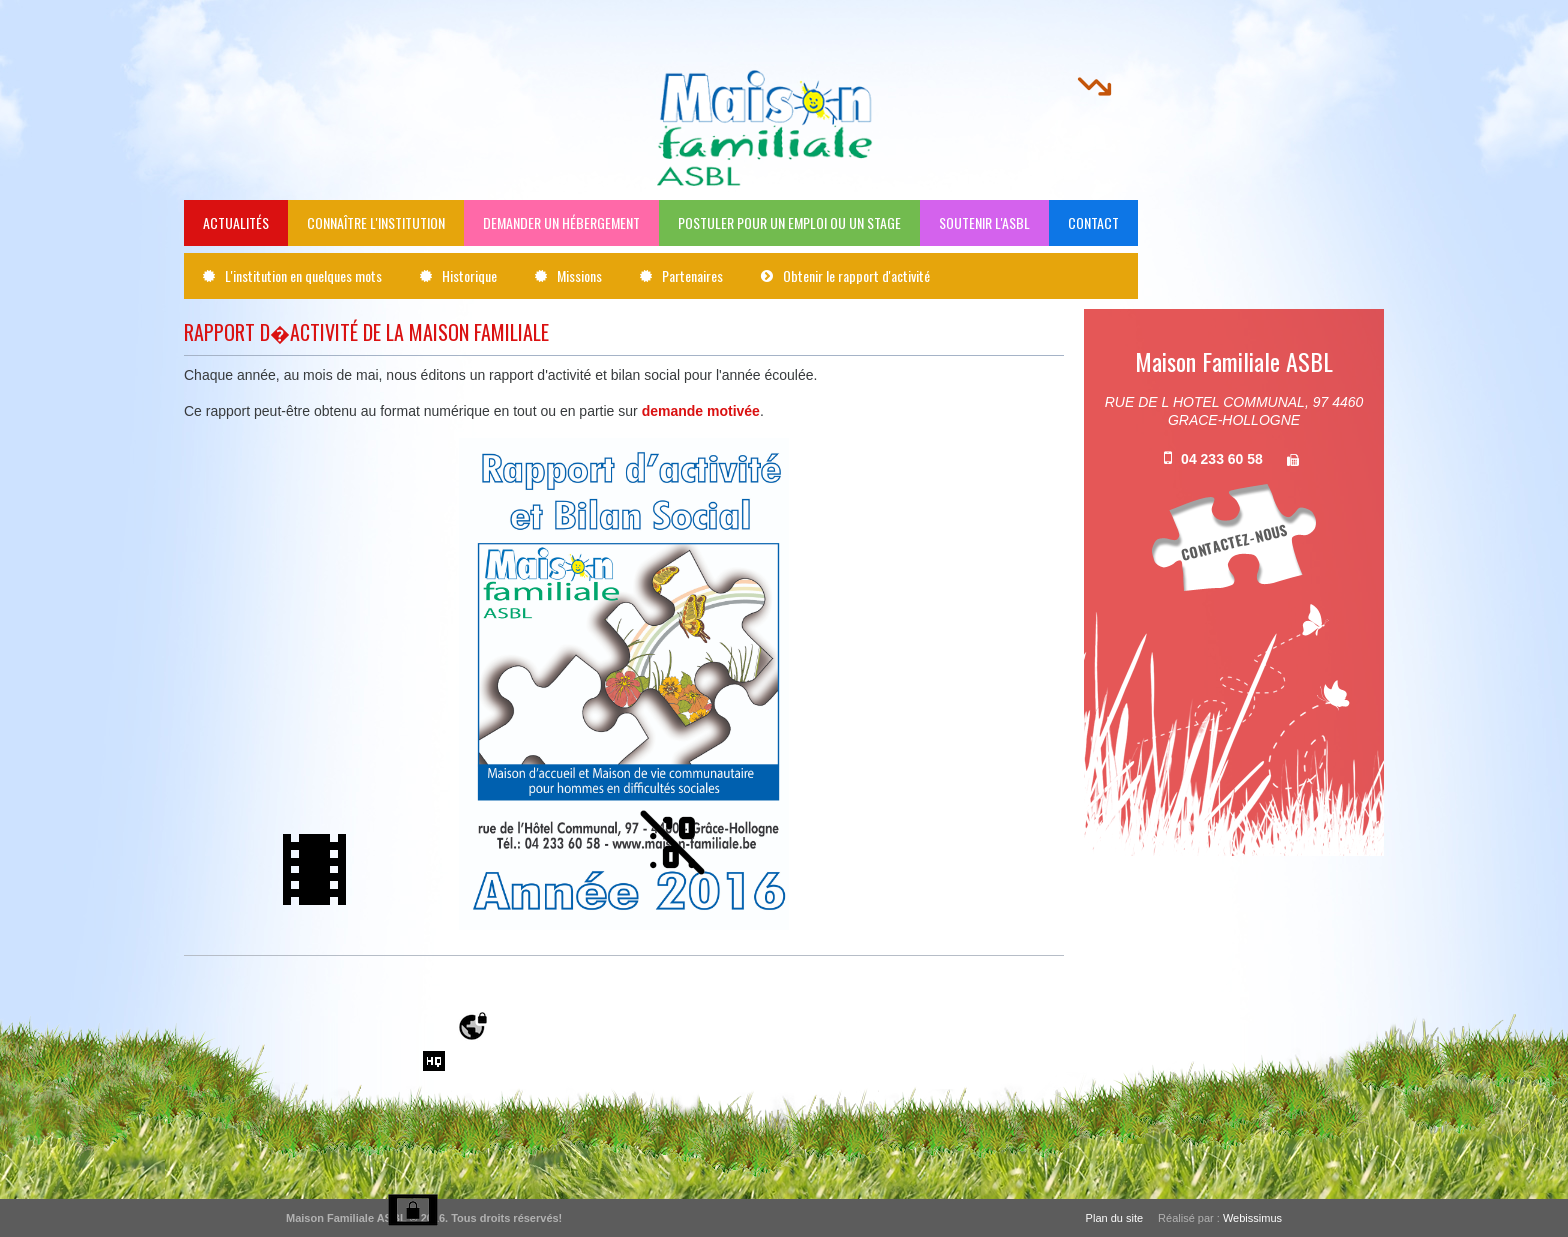  What do you see at coordinates (314, 869) in the screenshot?
I see `access movies or theater showtimes` at bounding box center [314, 869].